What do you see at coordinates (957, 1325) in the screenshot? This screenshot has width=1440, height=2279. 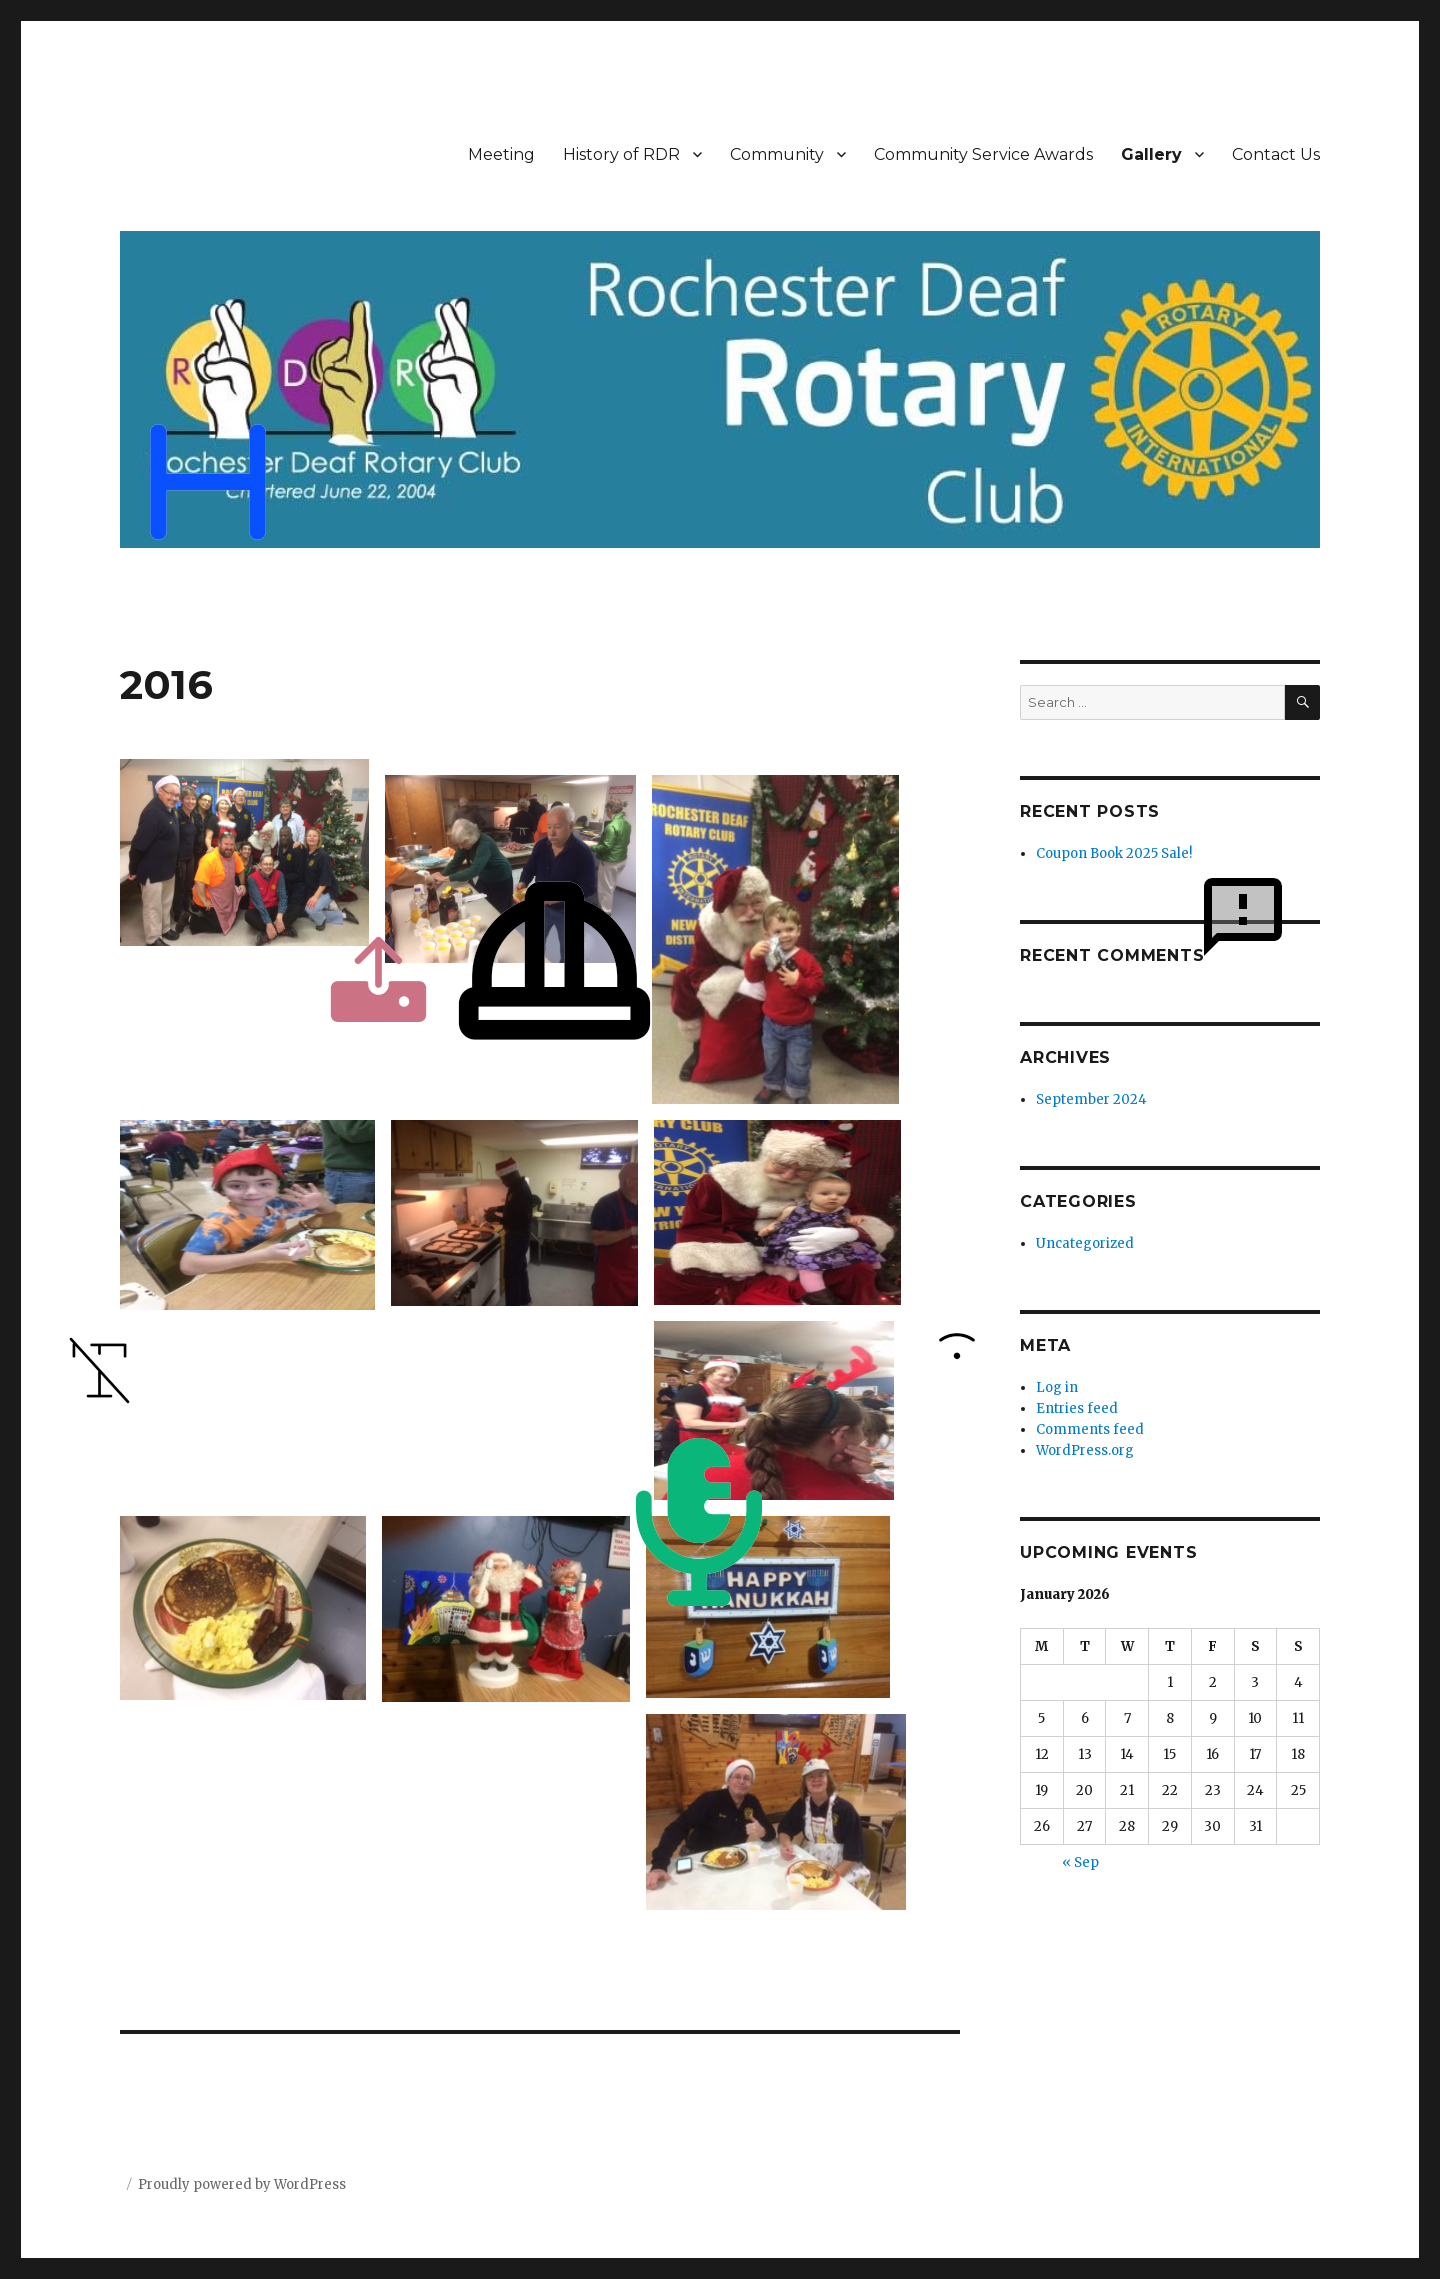 I see `indicates weak wifi signal strength` at bounding box center [957, 1325].